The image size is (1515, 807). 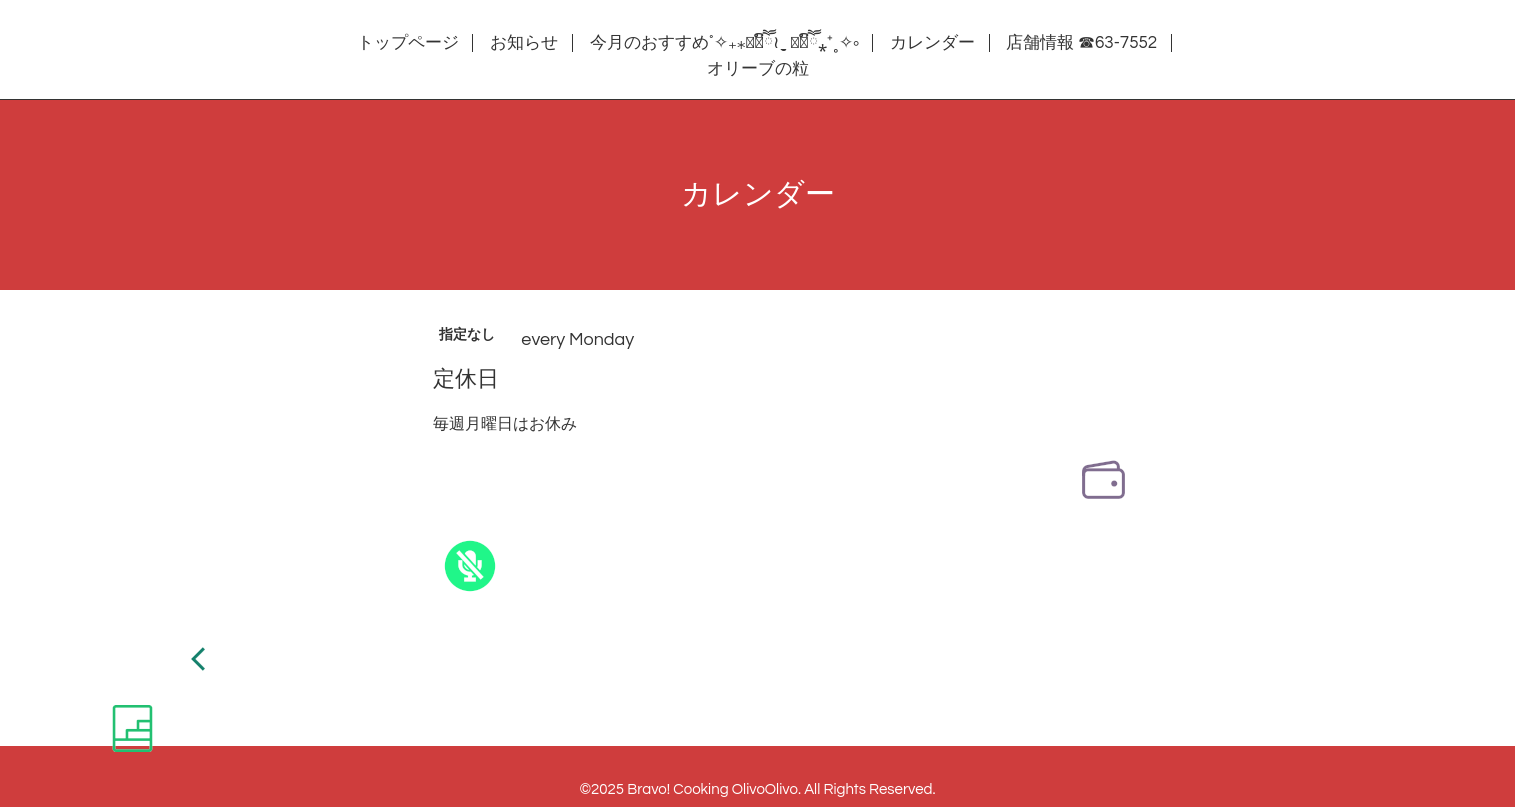 I want to click on microphone is muted, so click(x=470, y=566).